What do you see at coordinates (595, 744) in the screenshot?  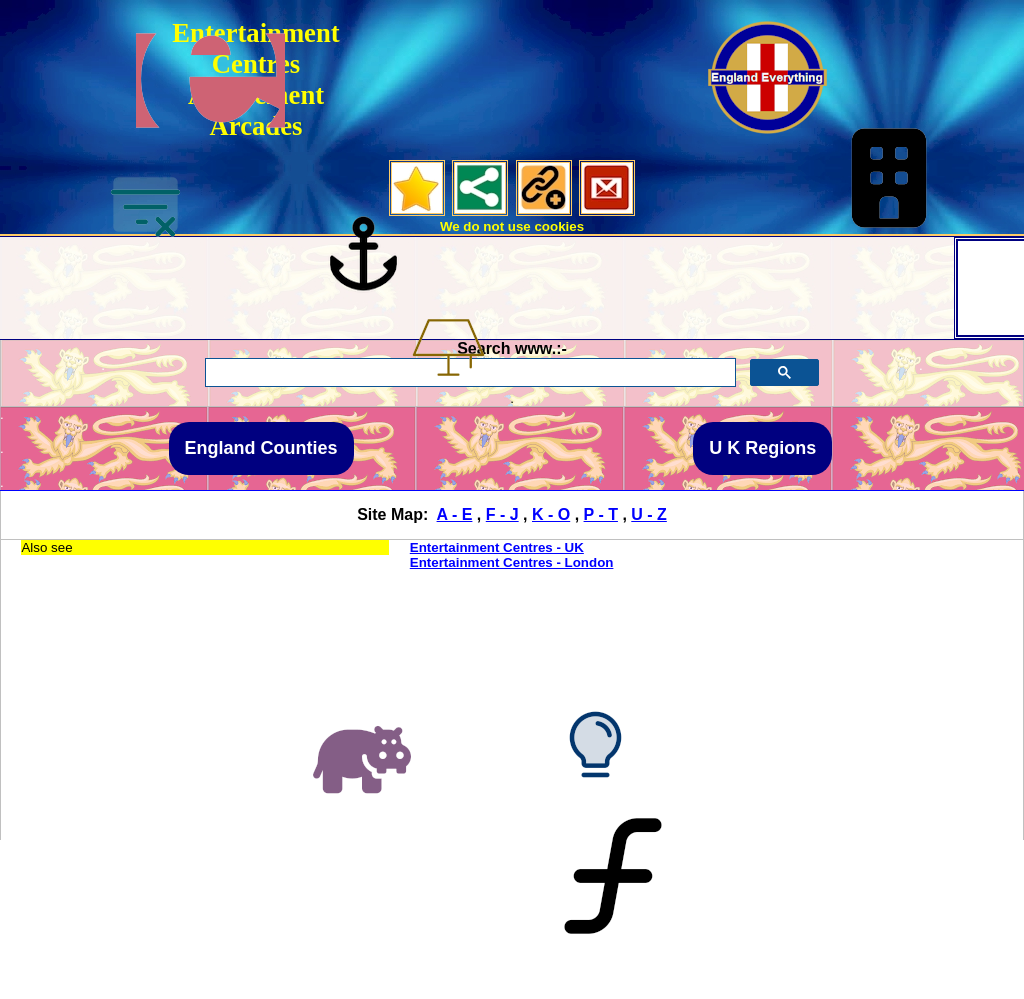 I see `access tips or helpful suggestions` at bounding box center [595, 744].